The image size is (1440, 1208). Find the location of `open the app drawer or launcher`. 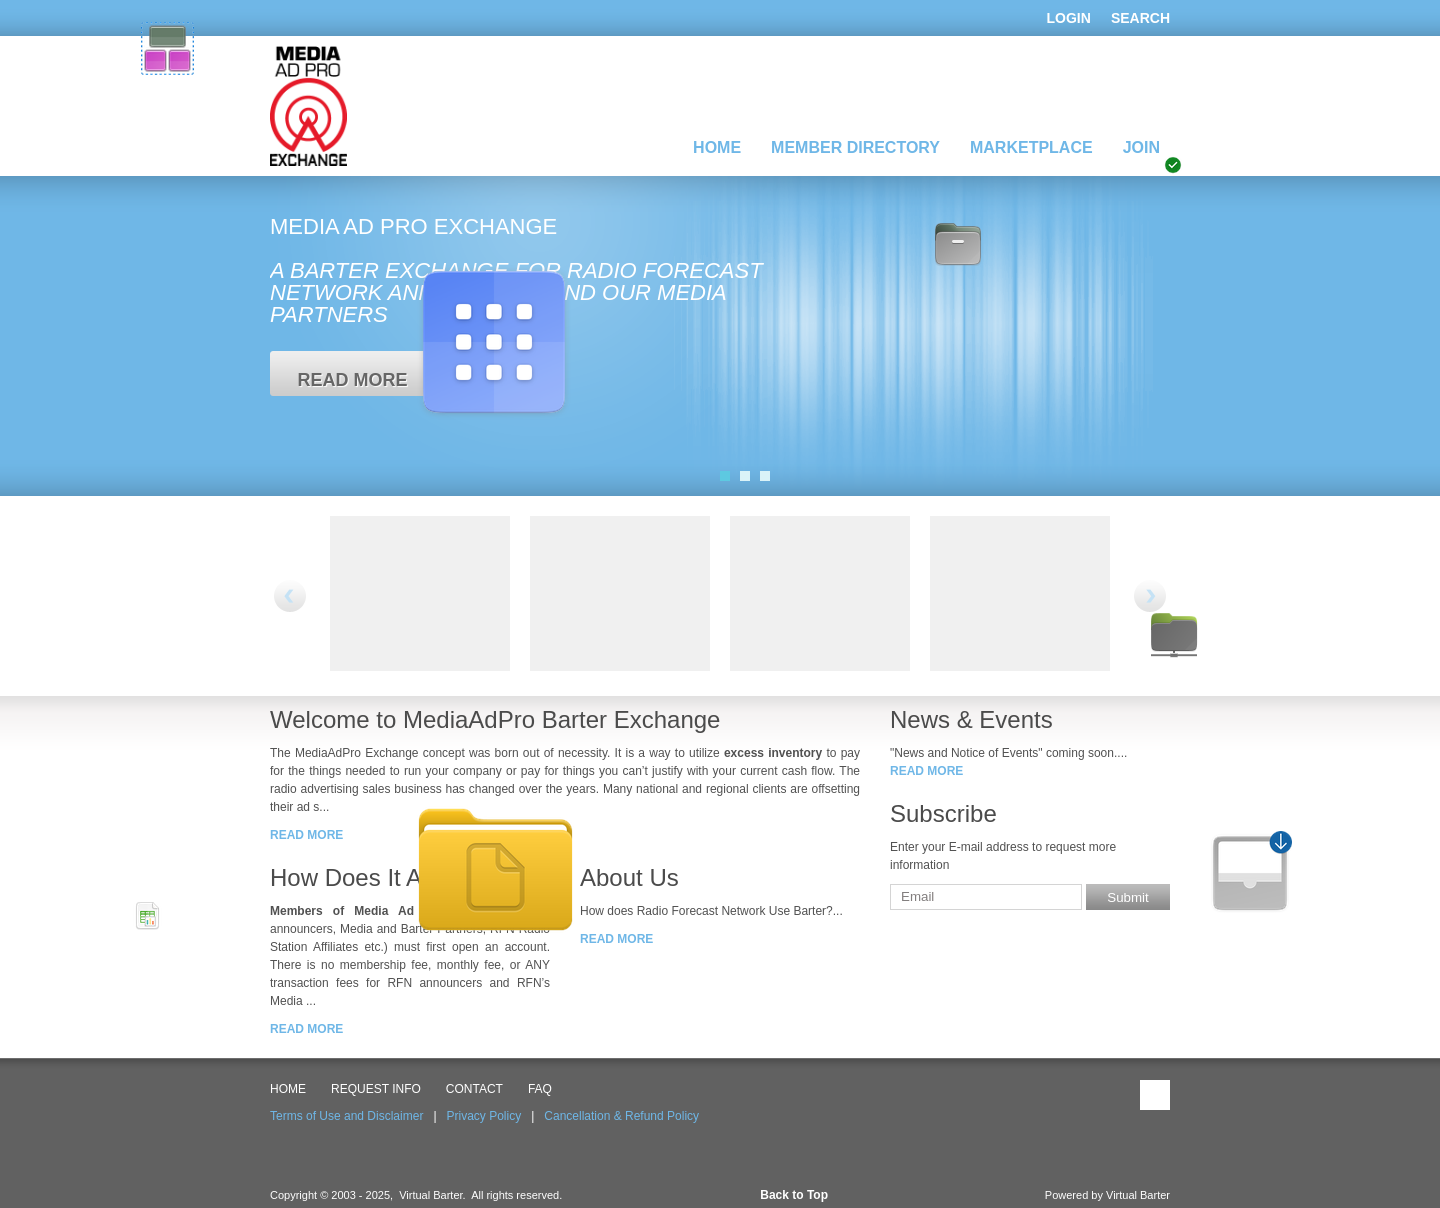

open the app drawer or launcher is located at coordinates (494, 342).